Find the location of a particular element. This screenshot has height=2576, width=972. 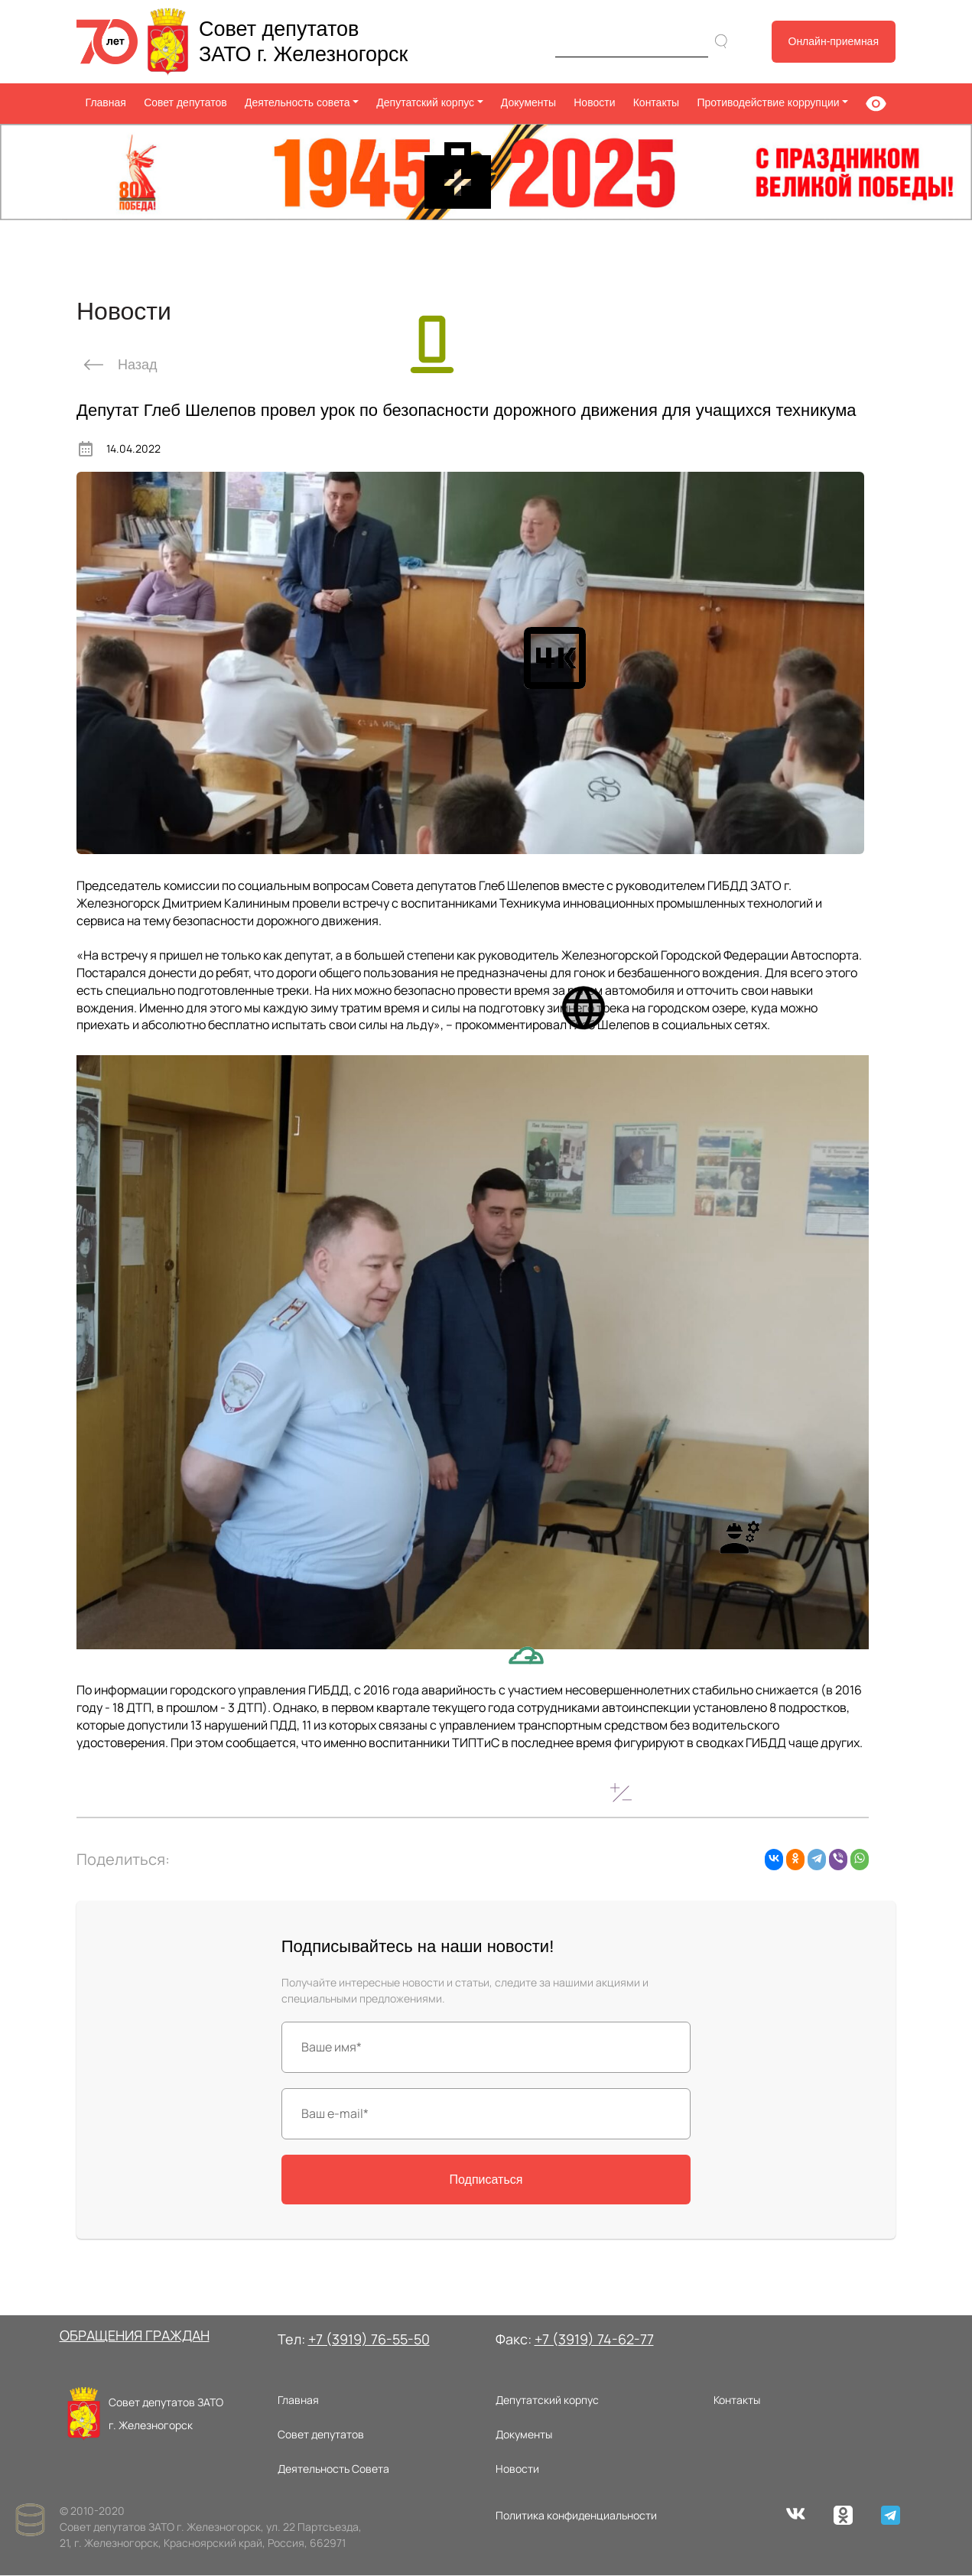

change language or region settings is located at coordinates (584, 1008).